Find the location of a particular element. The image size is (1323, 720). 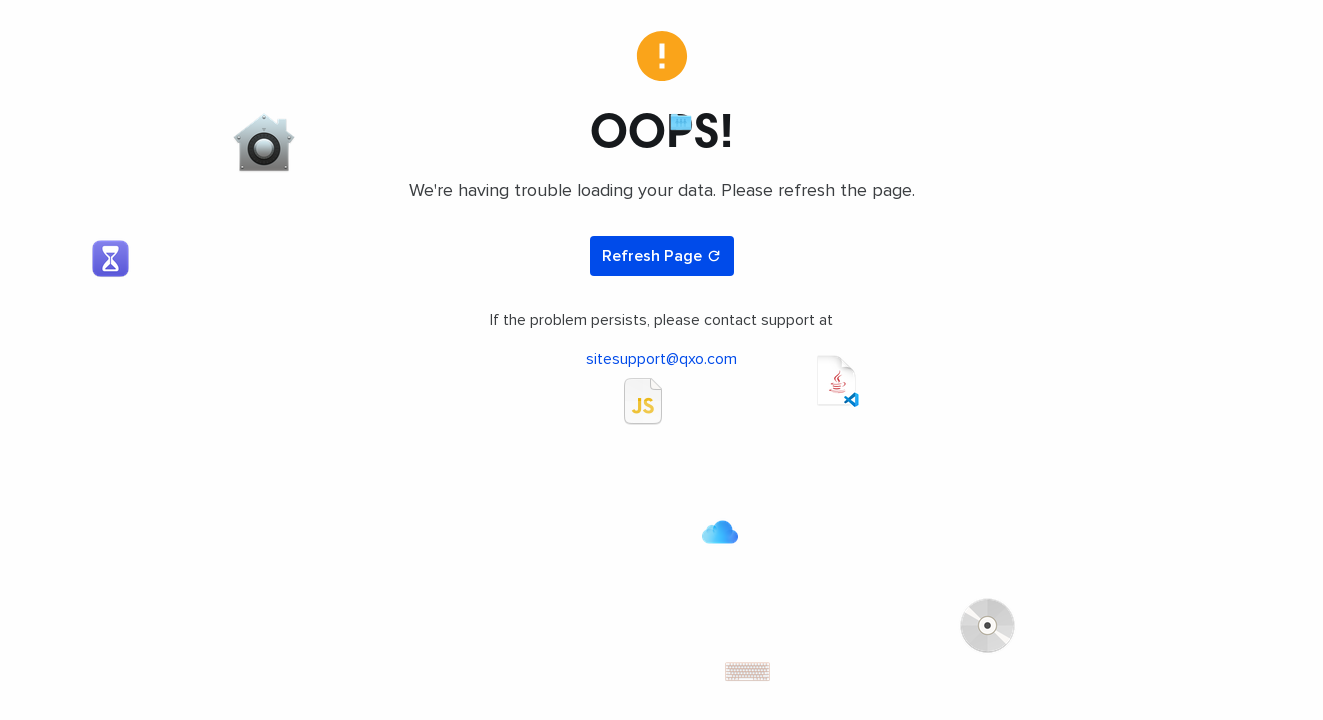

access FileVault disk encryption settings is located at coordinates (264, 142).